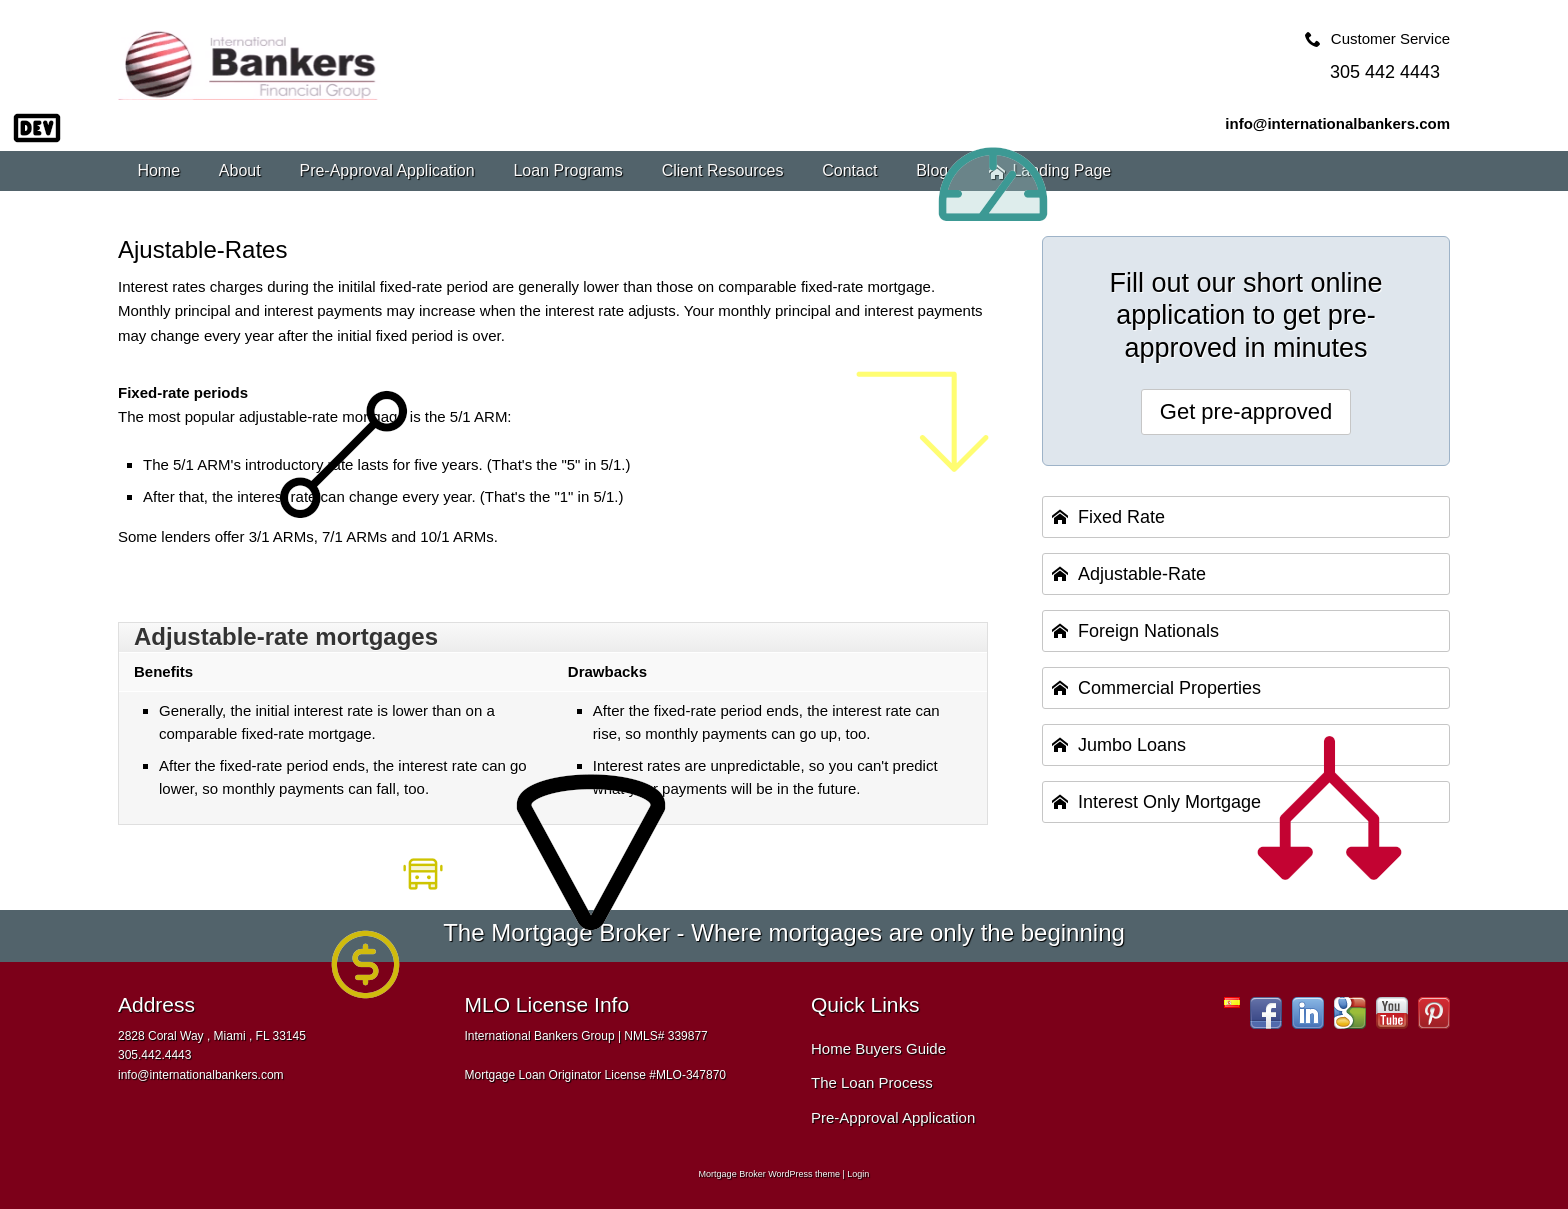  I want to click on move content right then down, so click(922, 416).